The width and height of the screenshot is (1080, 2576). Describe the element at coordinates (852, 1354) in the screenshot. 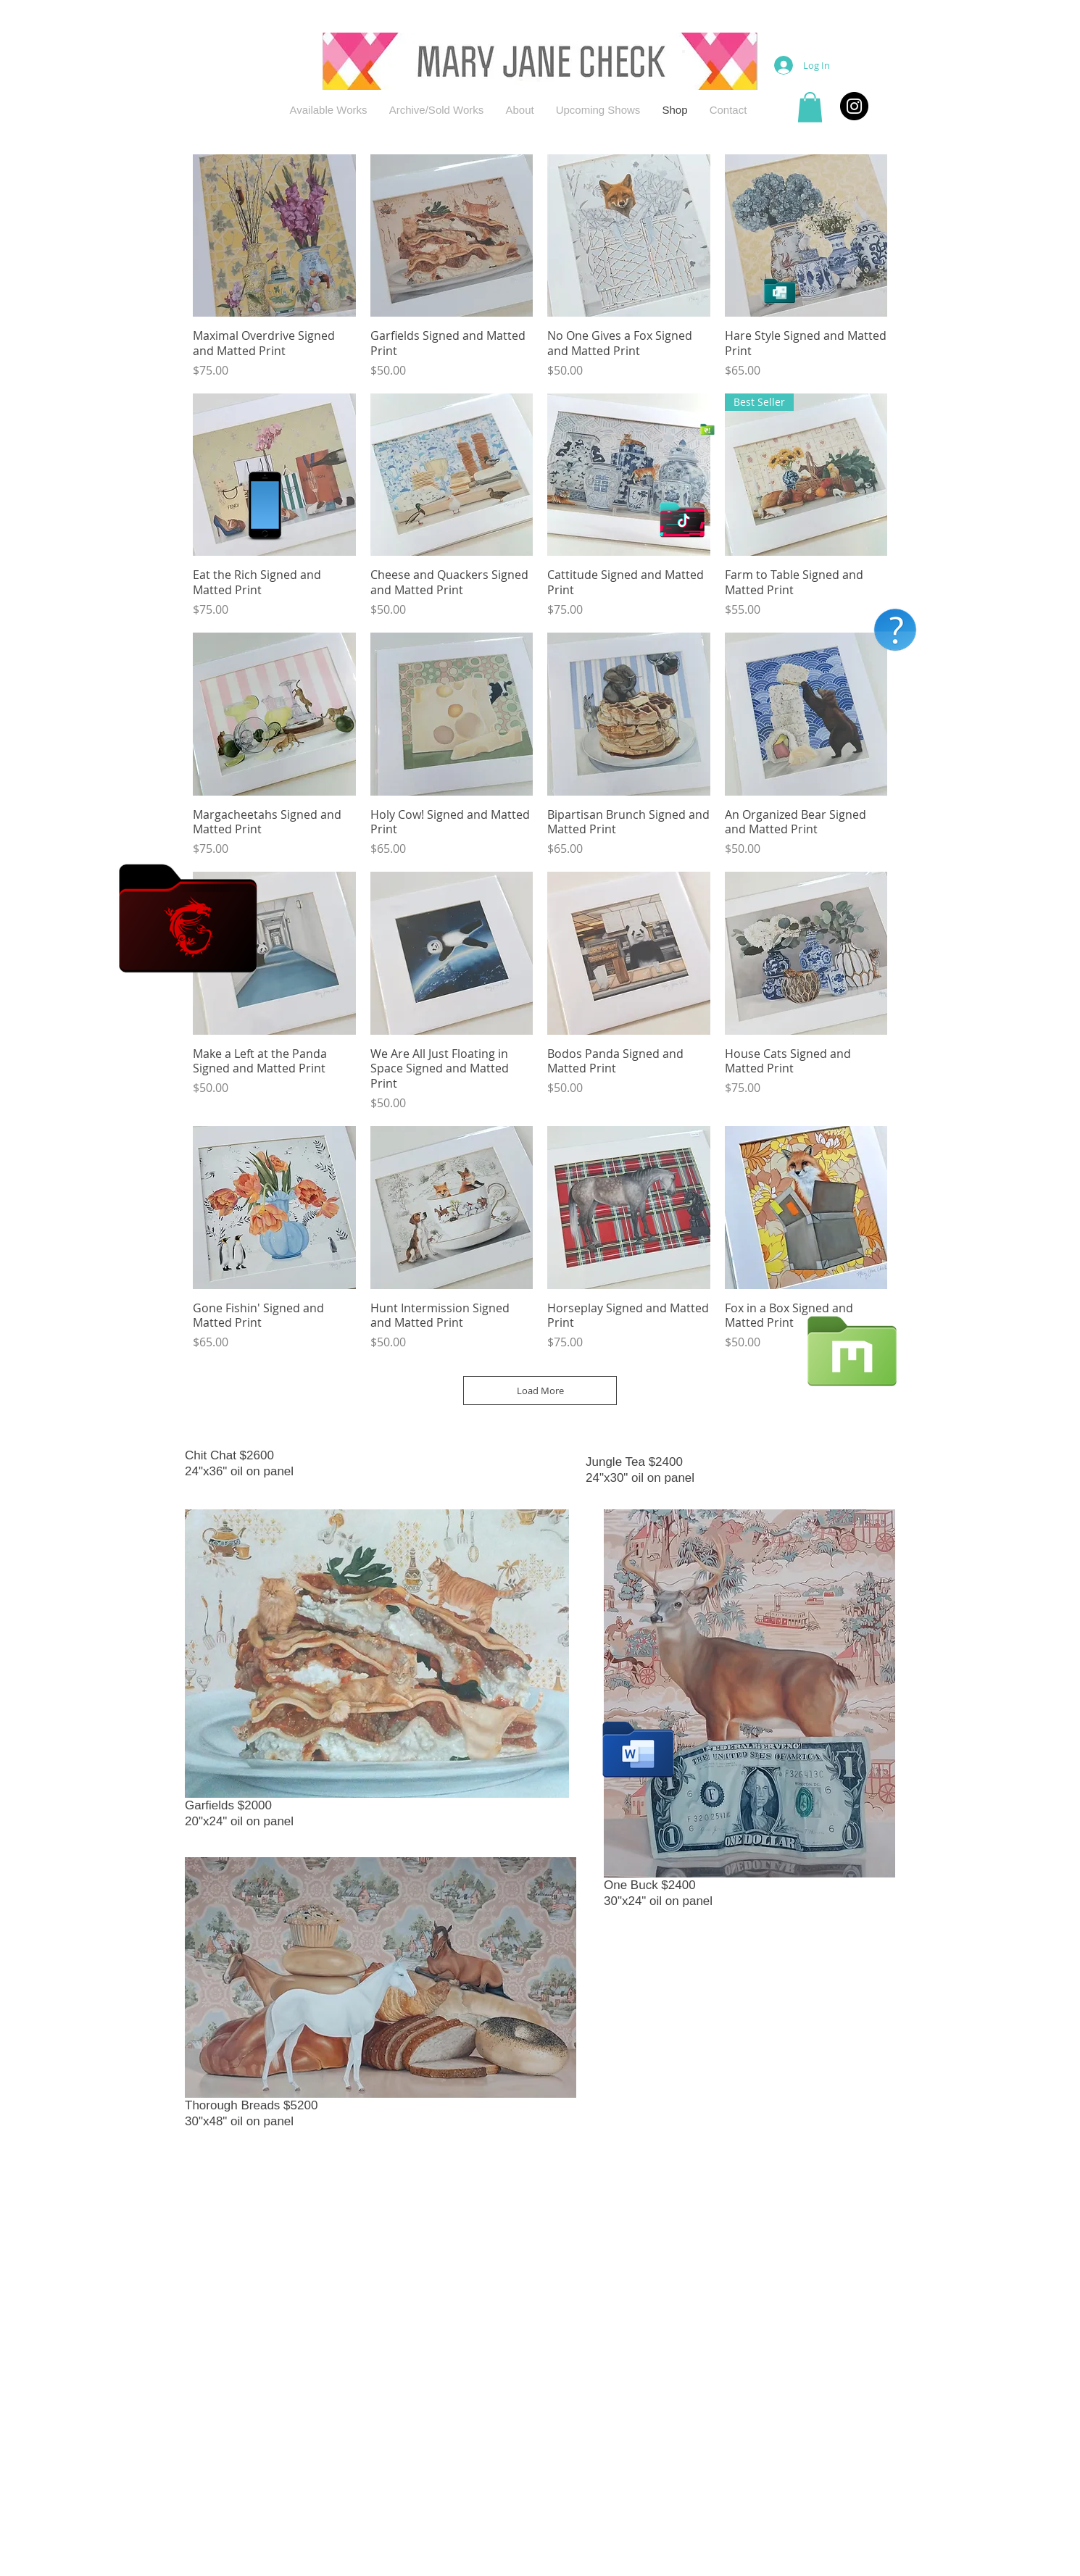

I see `open quixel mixer project files folder` at that location.